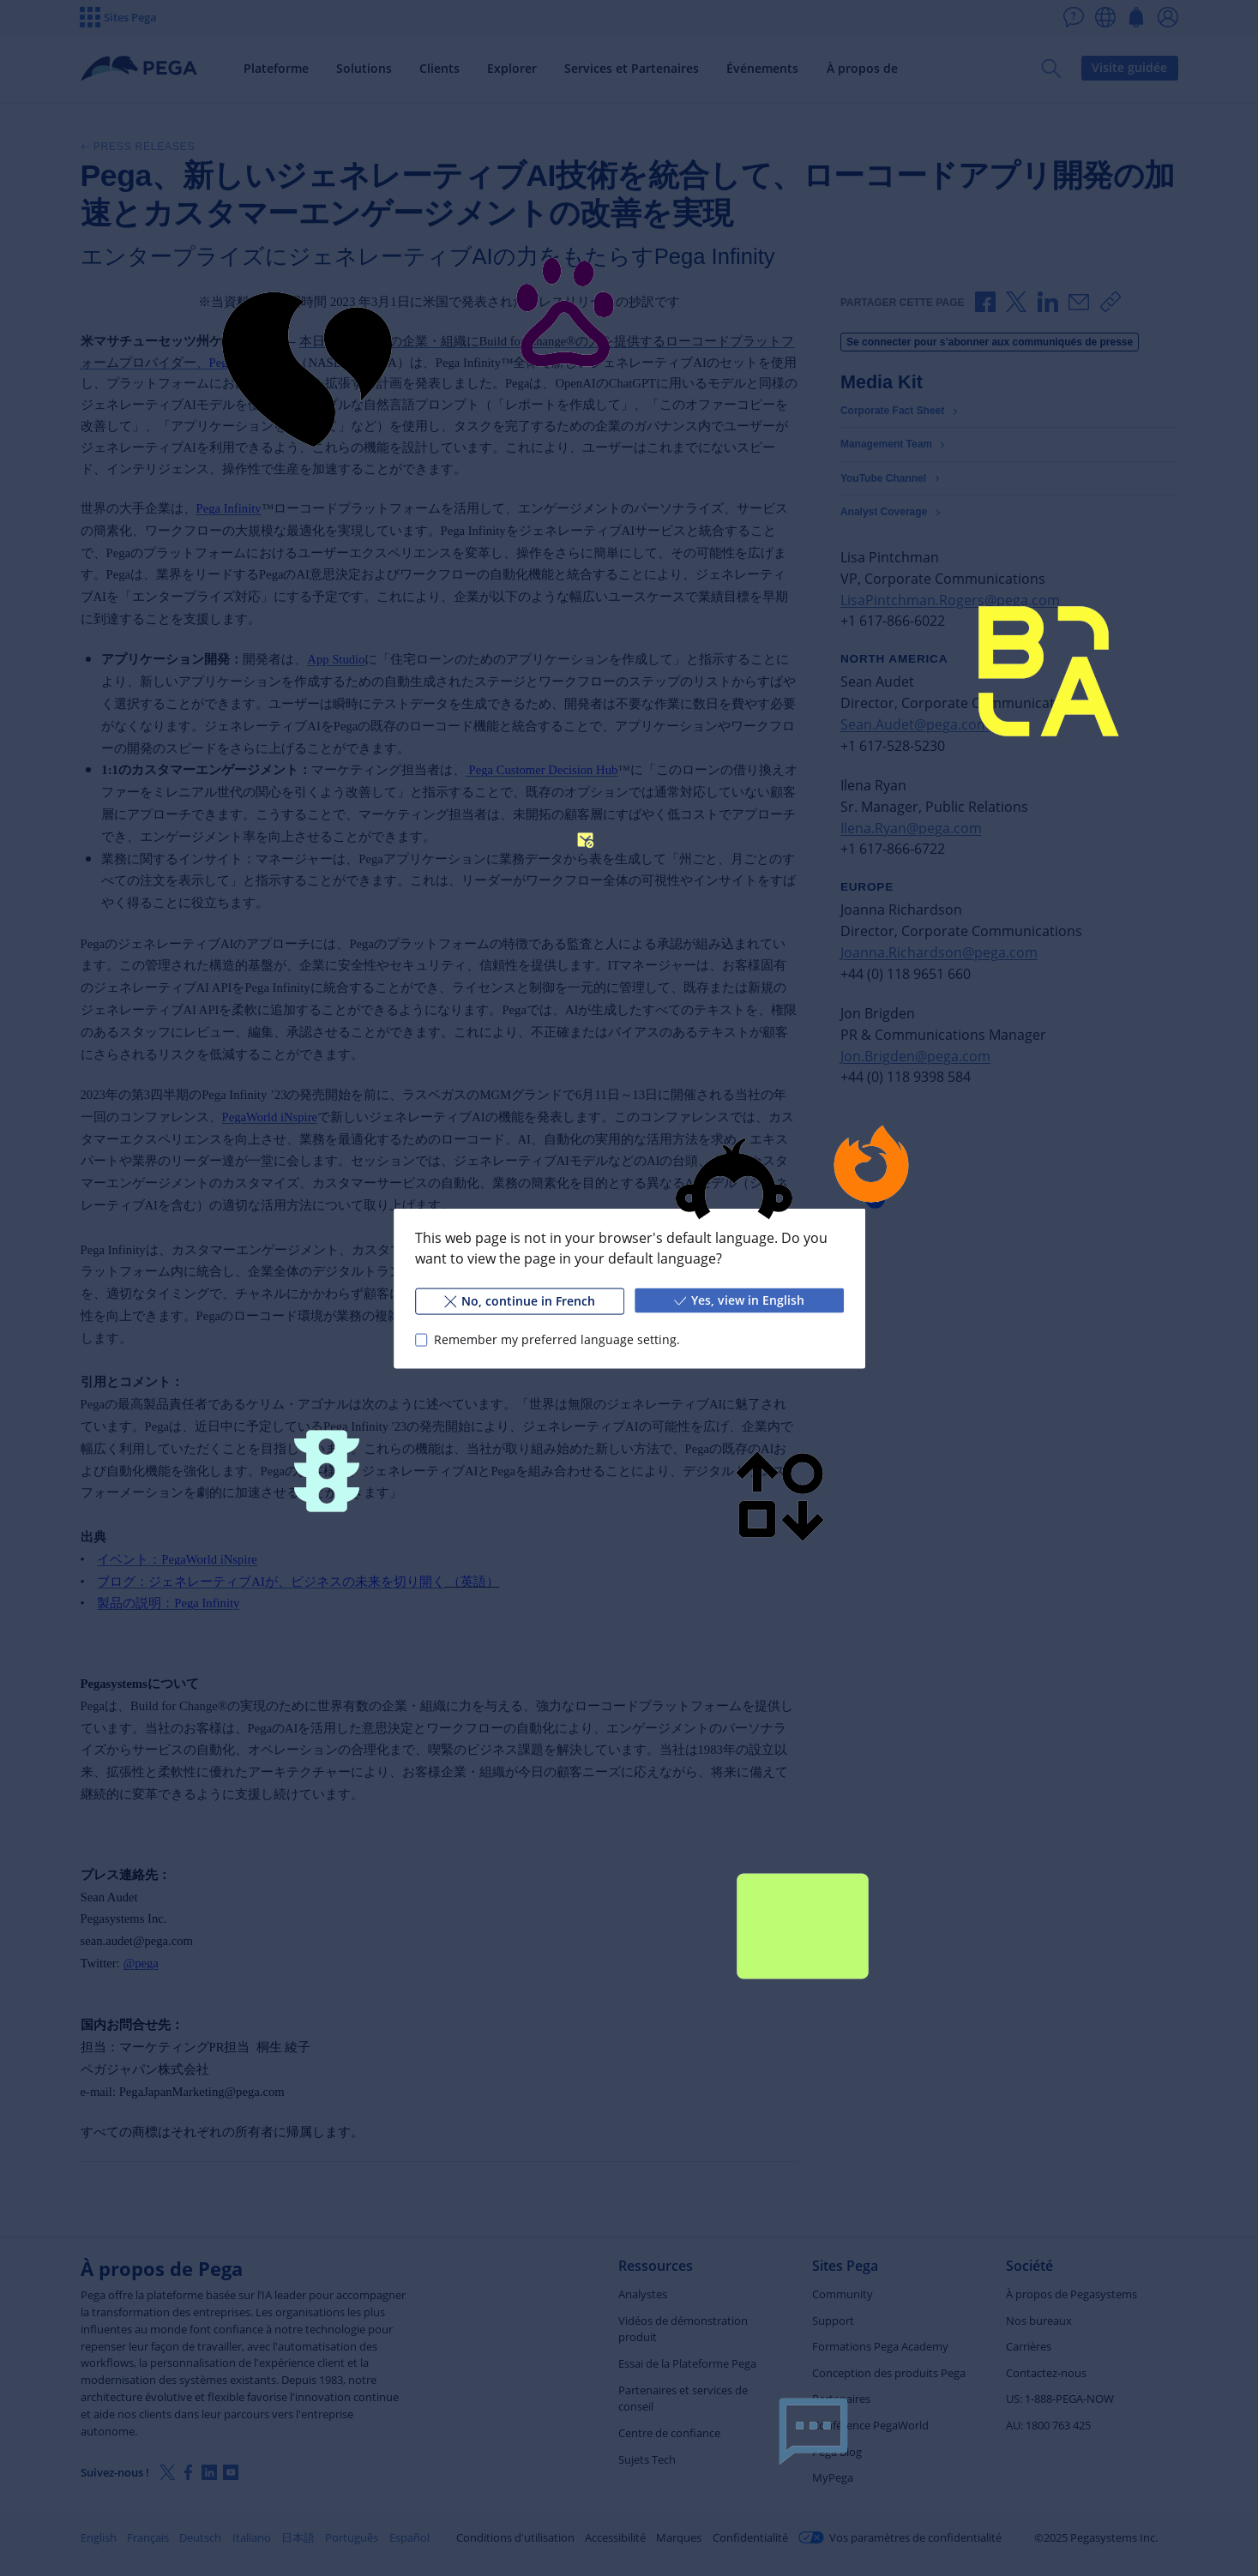 The height and width of the screenshot is (2576, 1258). What do you see at coordinates (585, 839) in the screenshot?
I see `blocked or spam email indicator` at bounding box center [585, 839].